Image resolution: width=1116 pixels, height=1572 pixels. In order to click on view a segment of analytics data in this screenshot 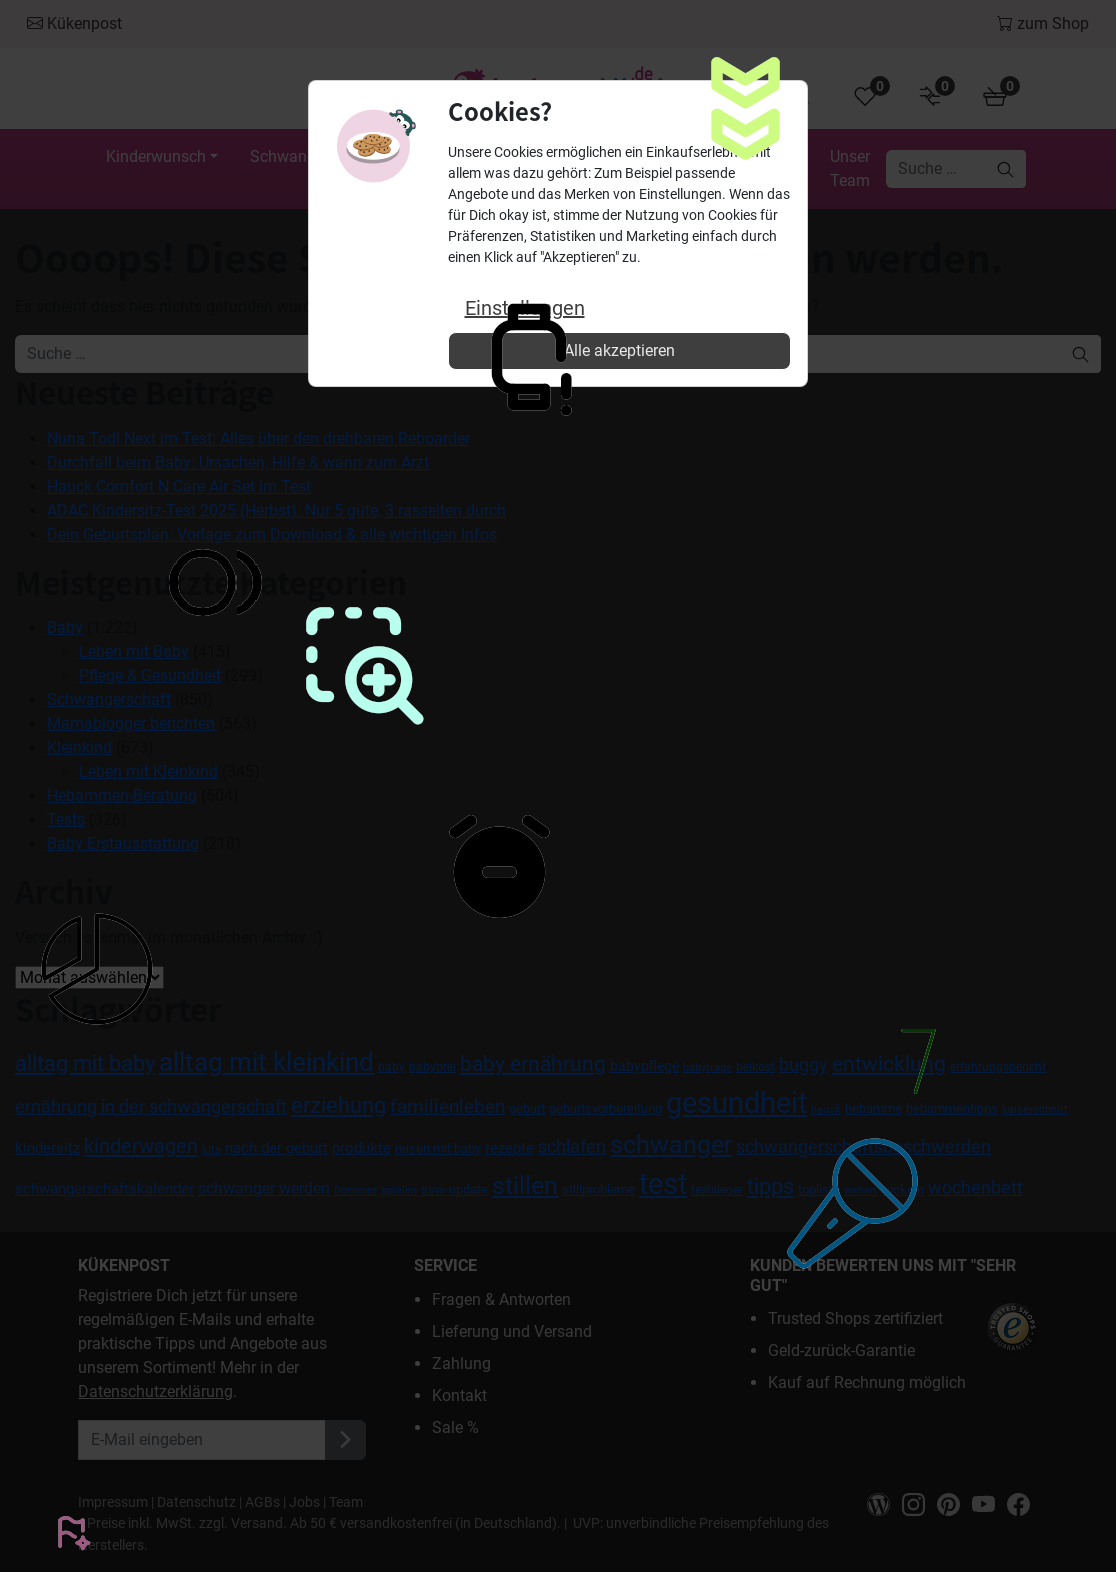, I will do `click(97, 969)`.